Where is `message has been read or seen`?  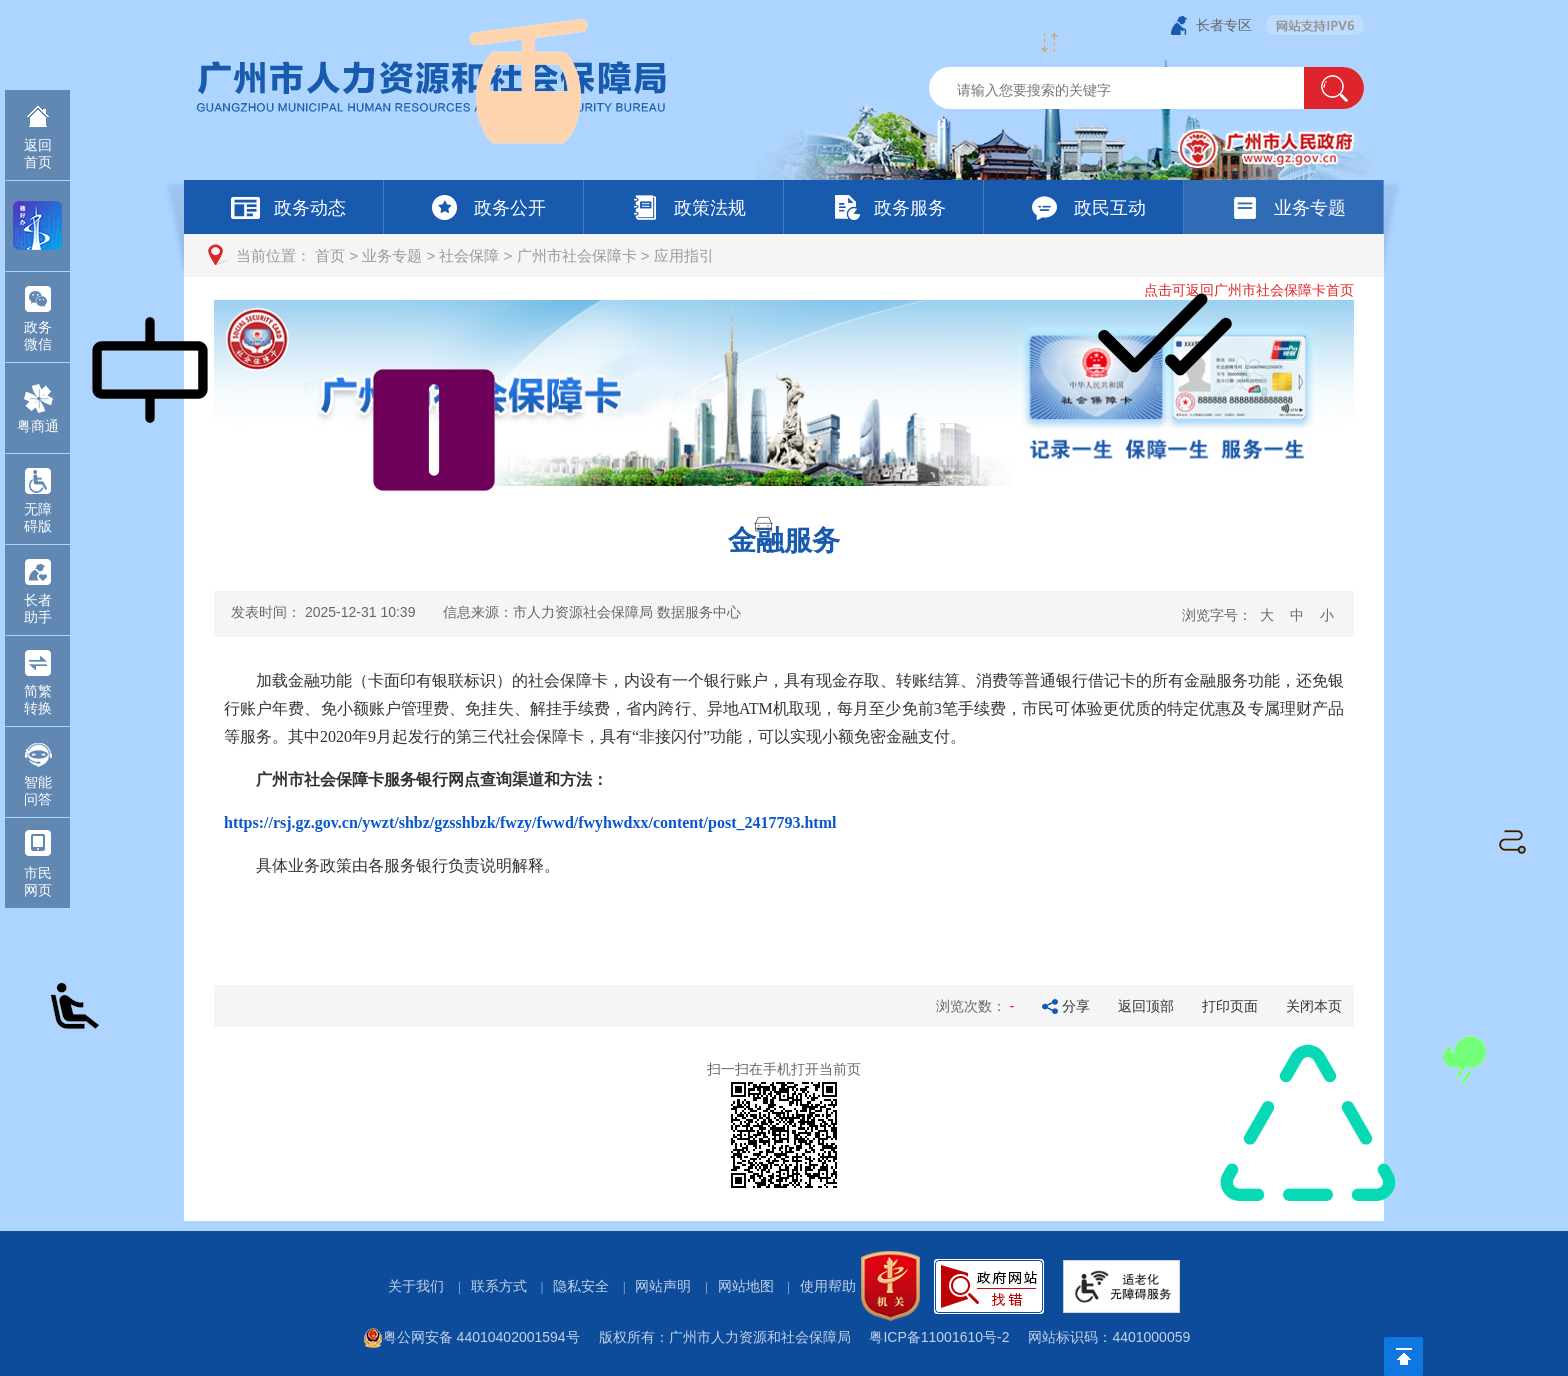
message has been read or seen is located at coordinates (1165, 336).